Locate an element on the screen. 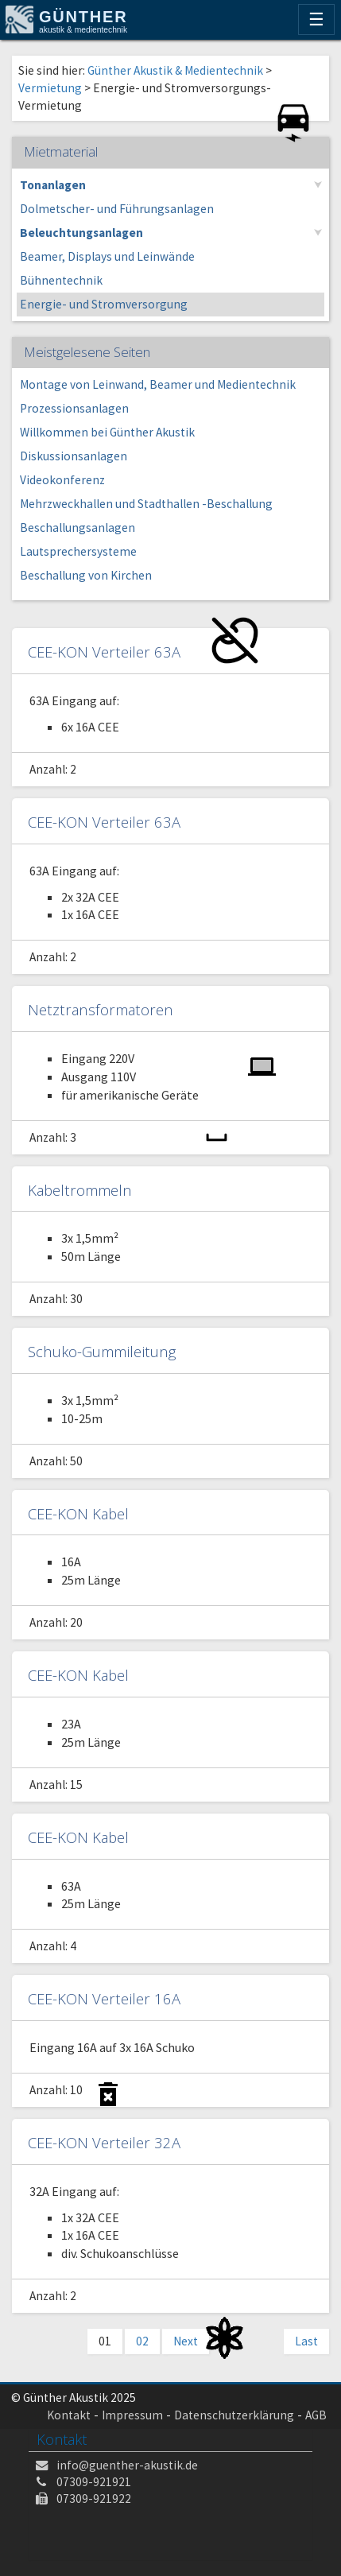 The width and height of the screenshot is (341, 2576). apply a vintage or retro photo filter is located at coordinates (224, 2337).